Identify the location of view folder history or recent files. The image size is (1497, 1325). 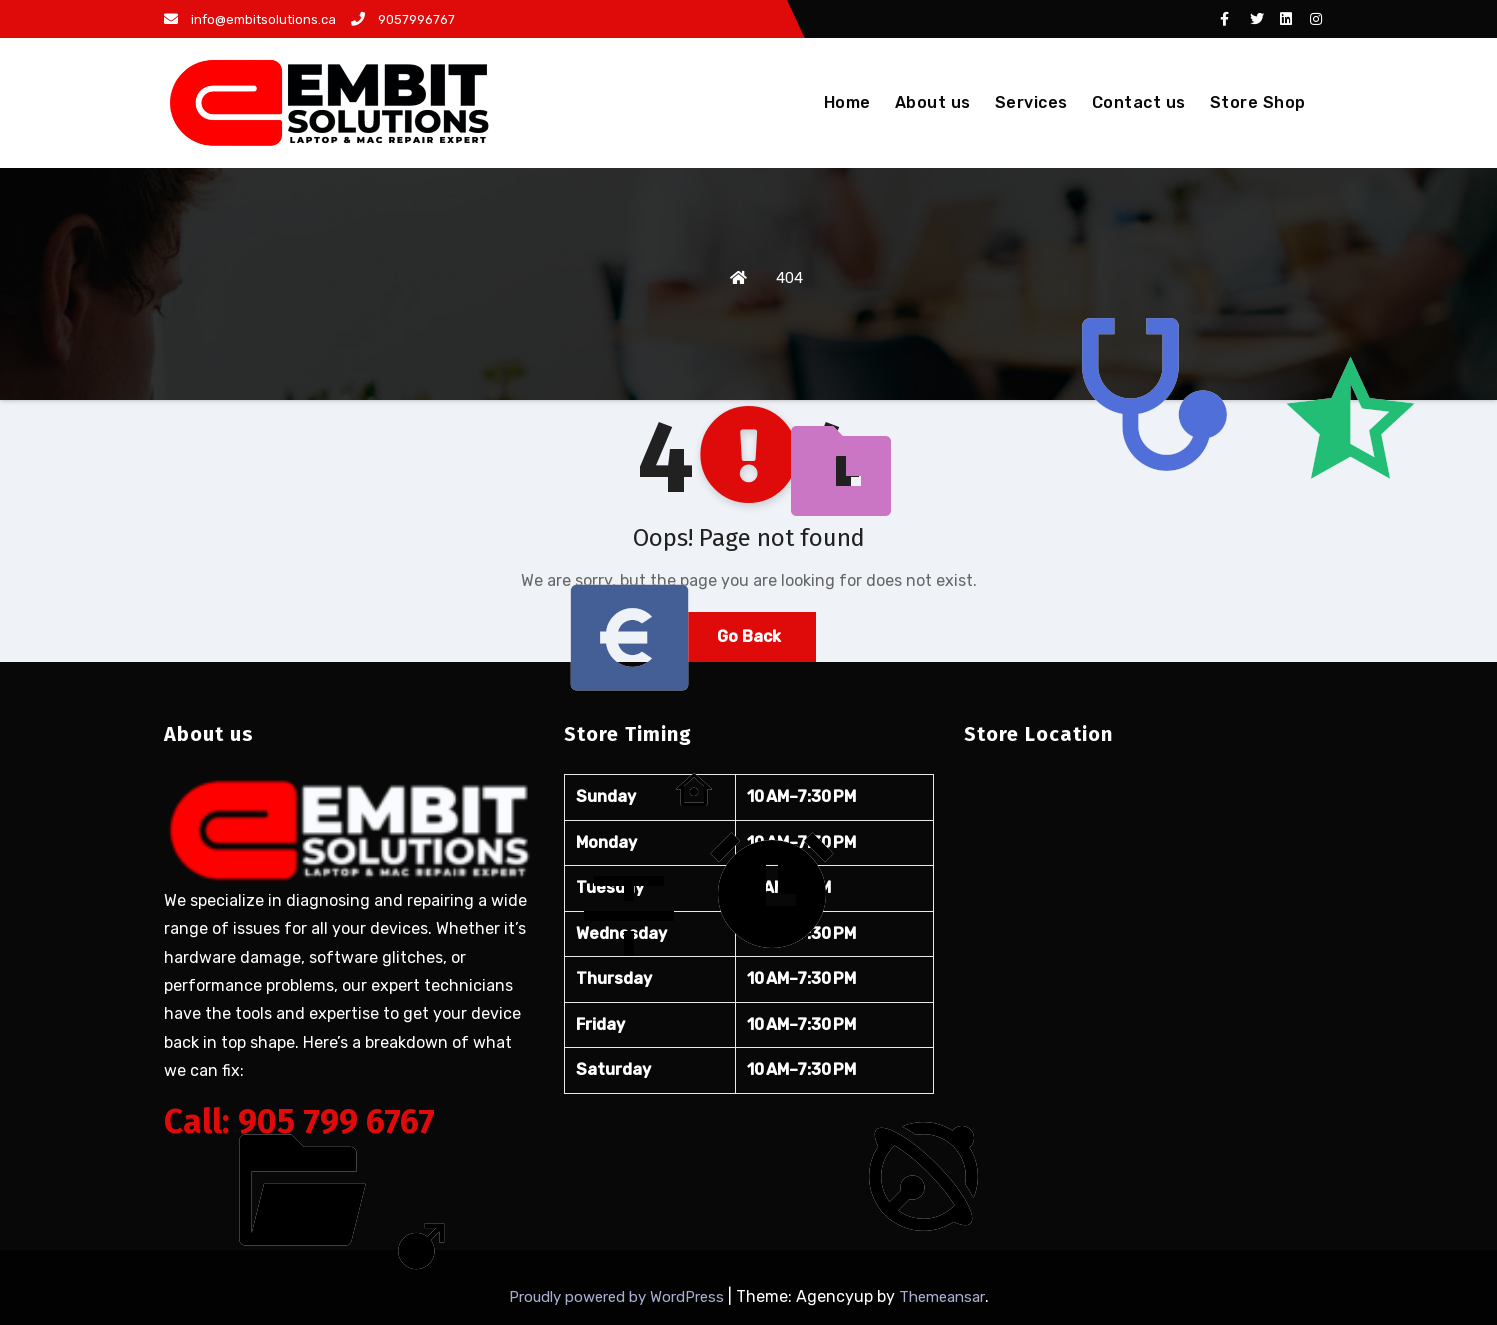
(841, 471).